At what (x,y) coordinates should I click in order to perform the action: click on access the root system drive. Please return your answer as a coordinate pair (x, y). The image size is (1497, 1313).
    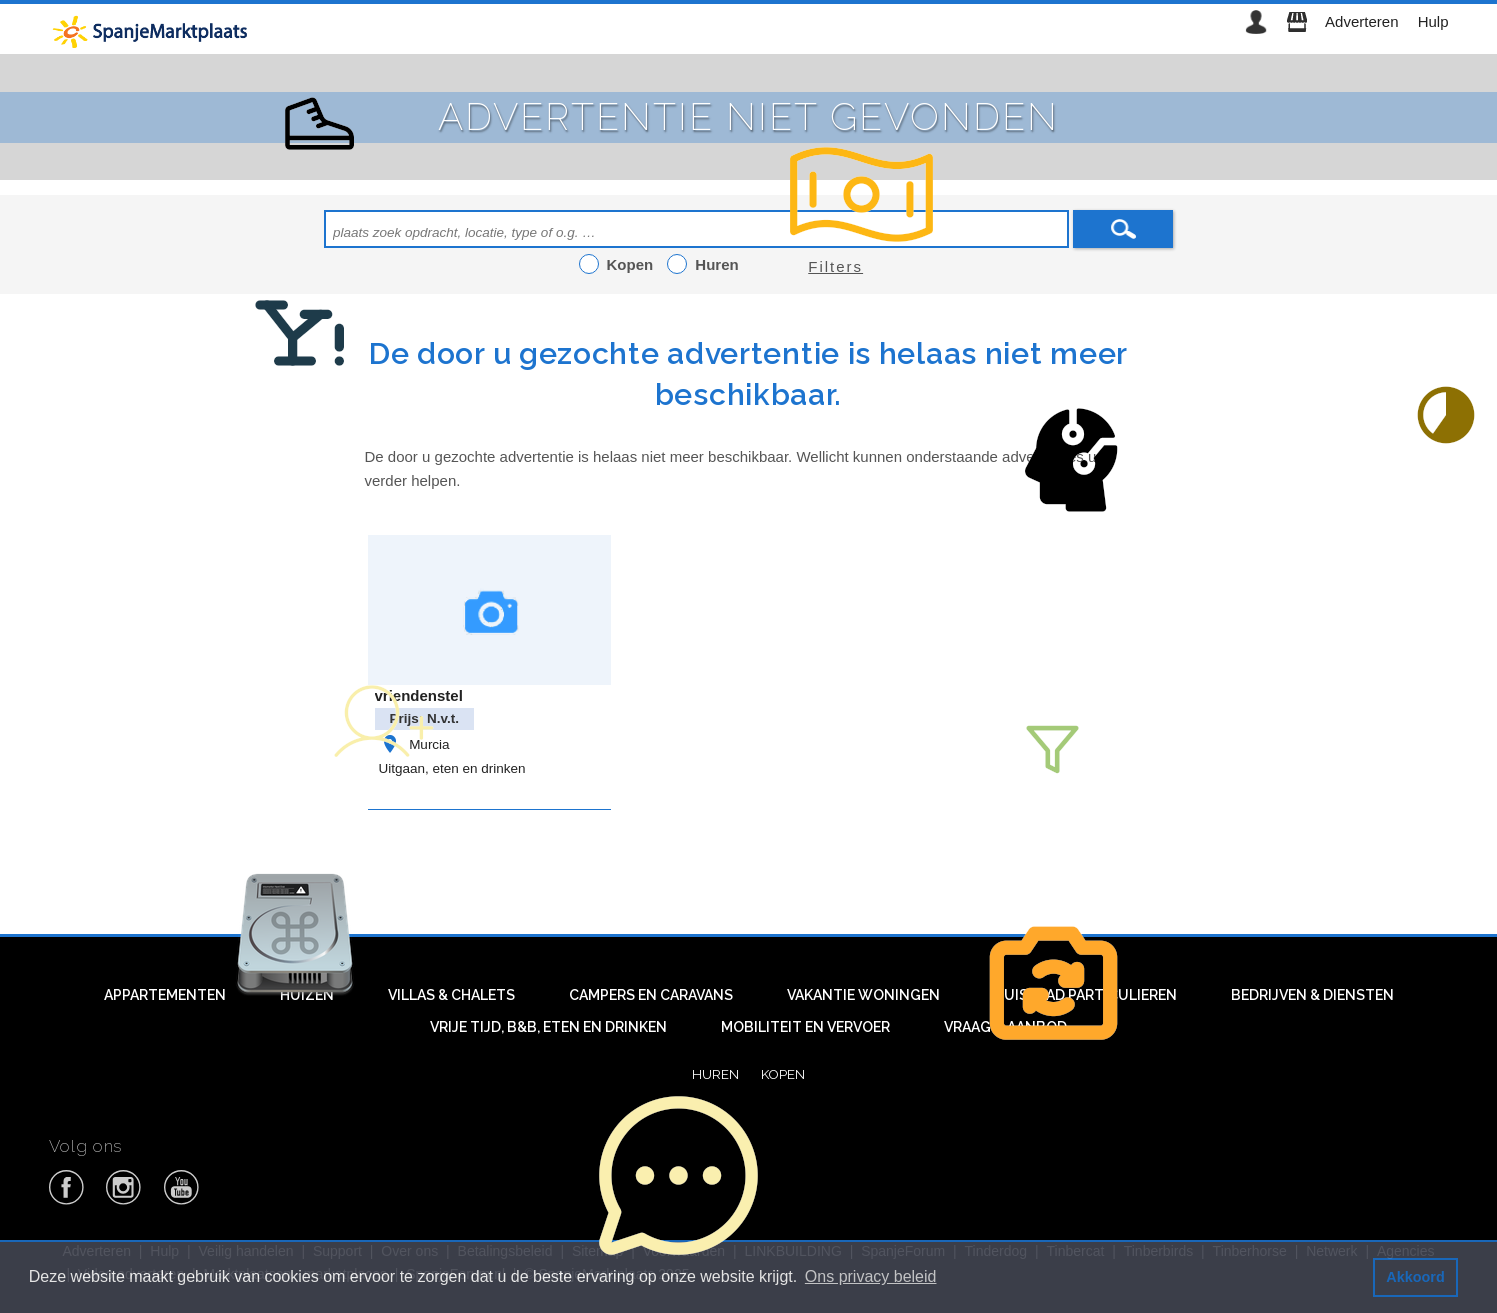
    Looking at the image, I should click on (295, 933).